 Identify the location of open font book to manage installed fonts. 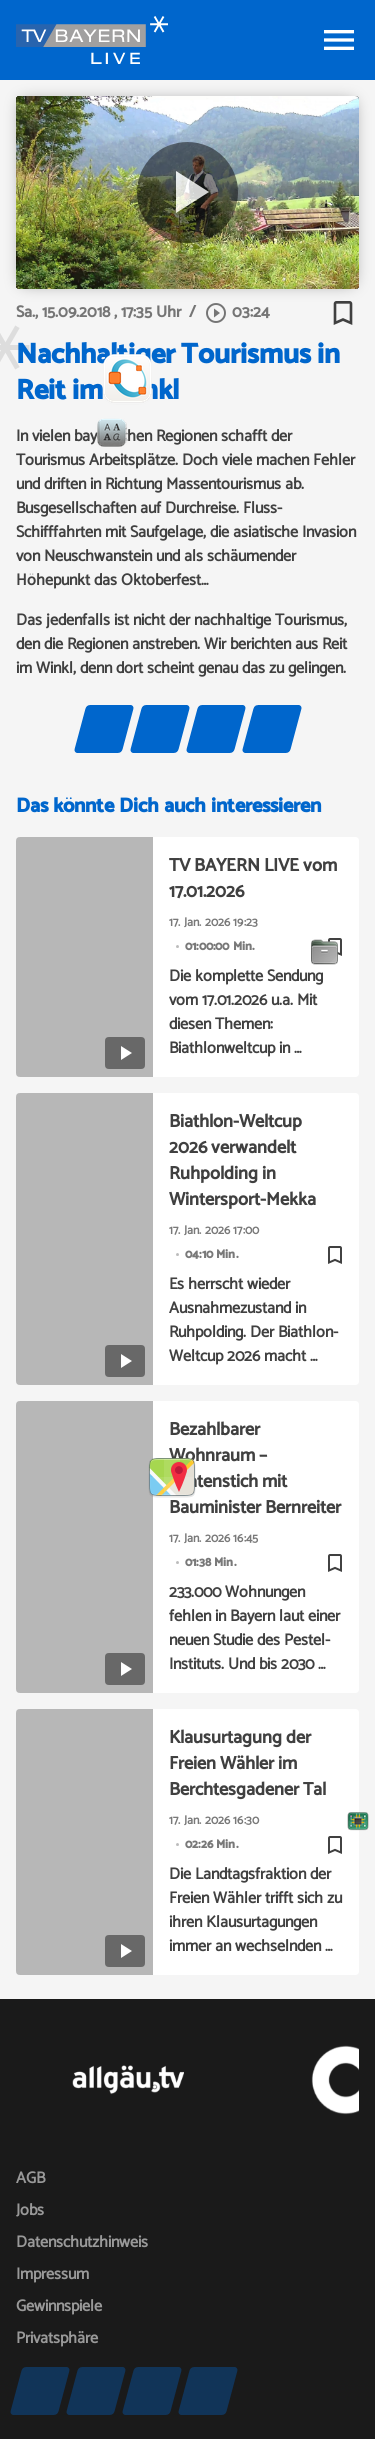
(111, 432).